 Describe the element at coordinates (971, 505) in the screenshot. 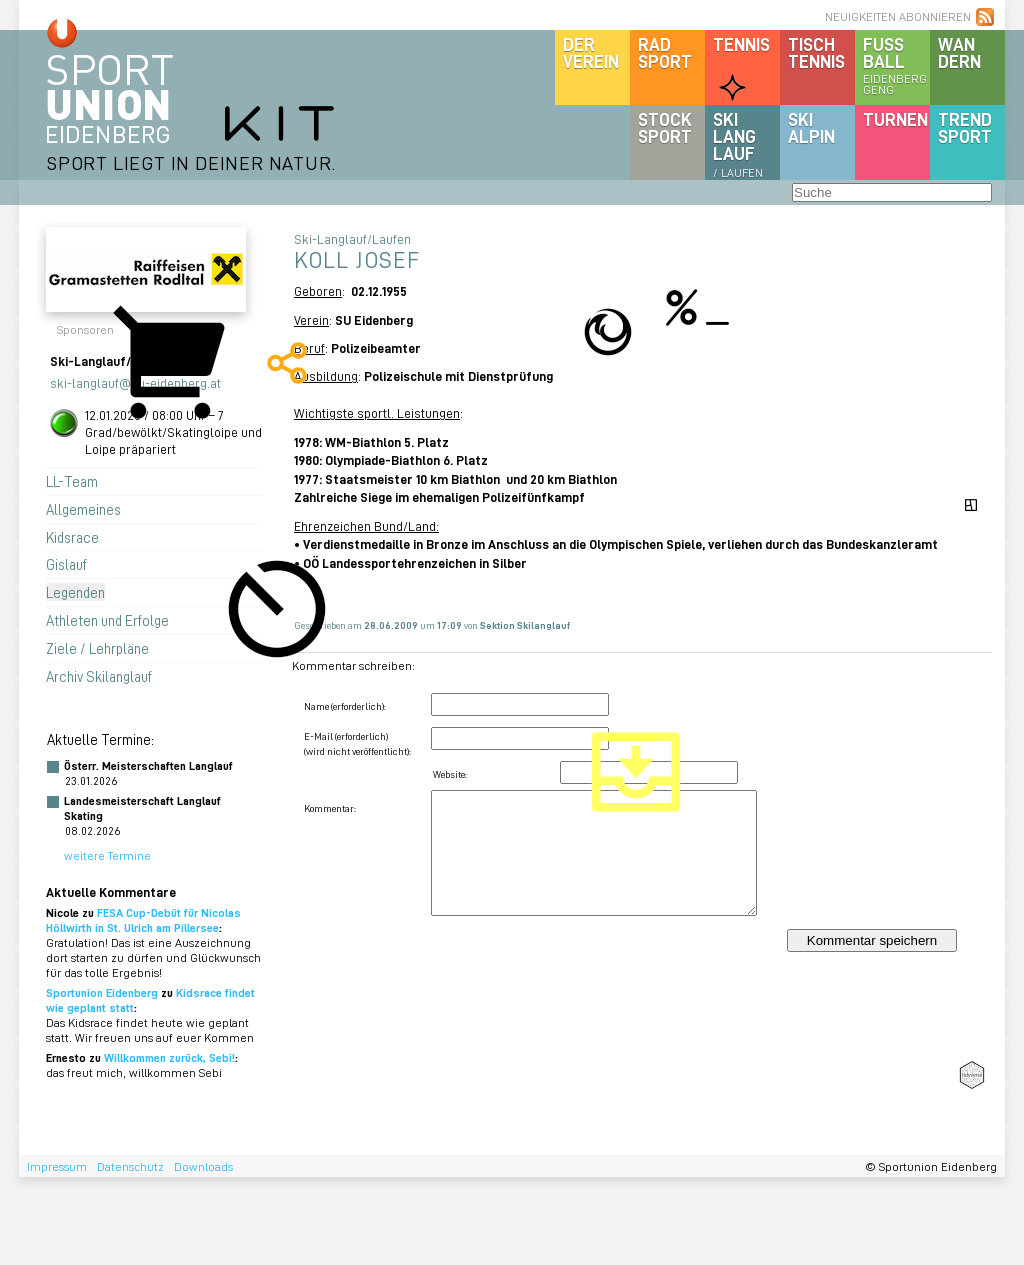

I see `create a photo collage` at that location.